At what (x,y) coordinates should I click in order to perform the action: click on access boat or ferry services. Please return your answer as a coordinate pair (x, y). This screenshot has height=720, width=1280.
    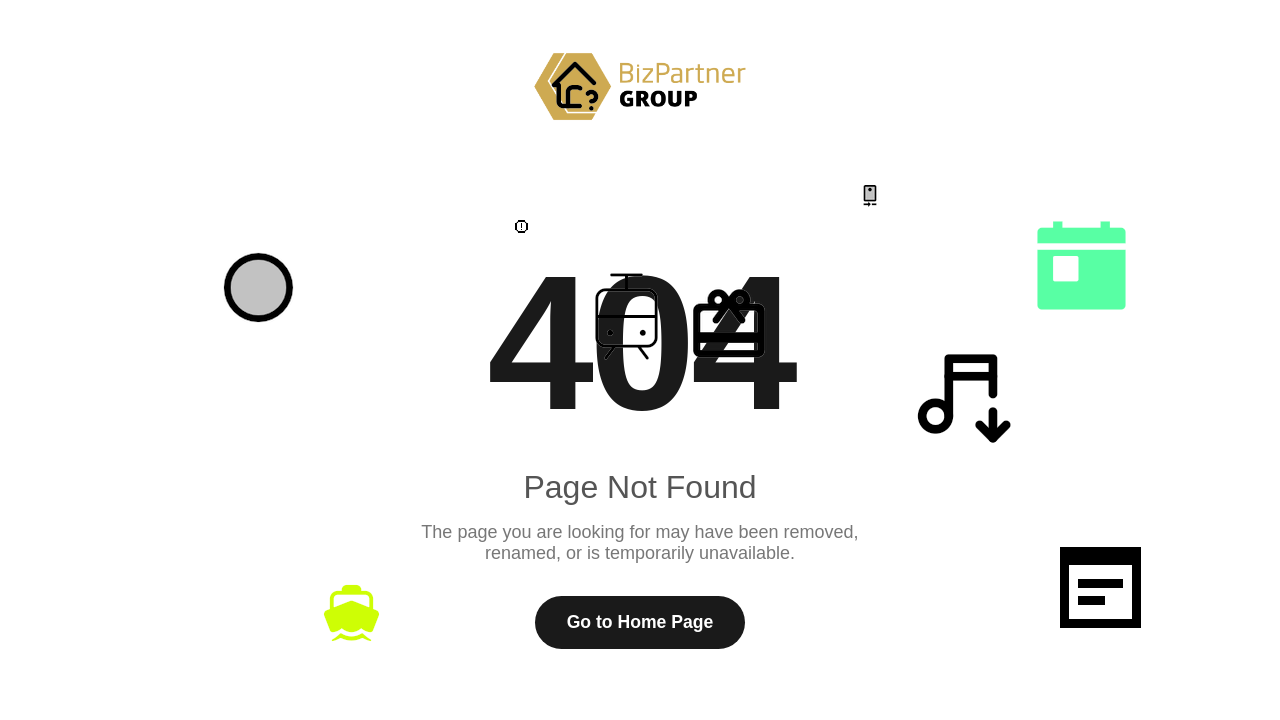
    Looking at the image, I should click on (351, 613).